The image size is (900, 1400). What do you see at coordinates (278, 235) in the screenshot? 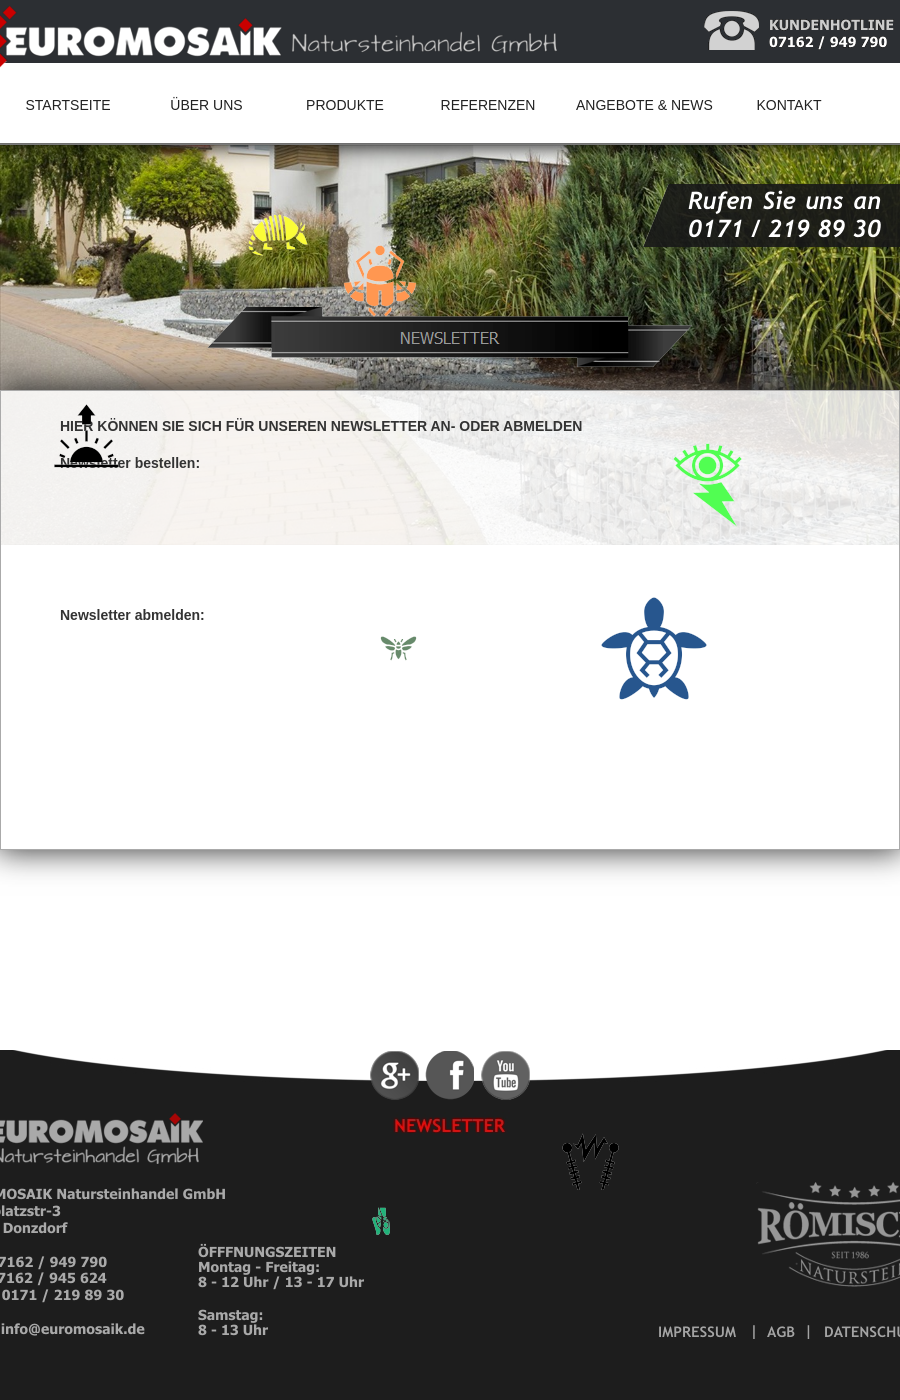
I see `armadillo character or avatar selection` at bounding box center [278, 235].